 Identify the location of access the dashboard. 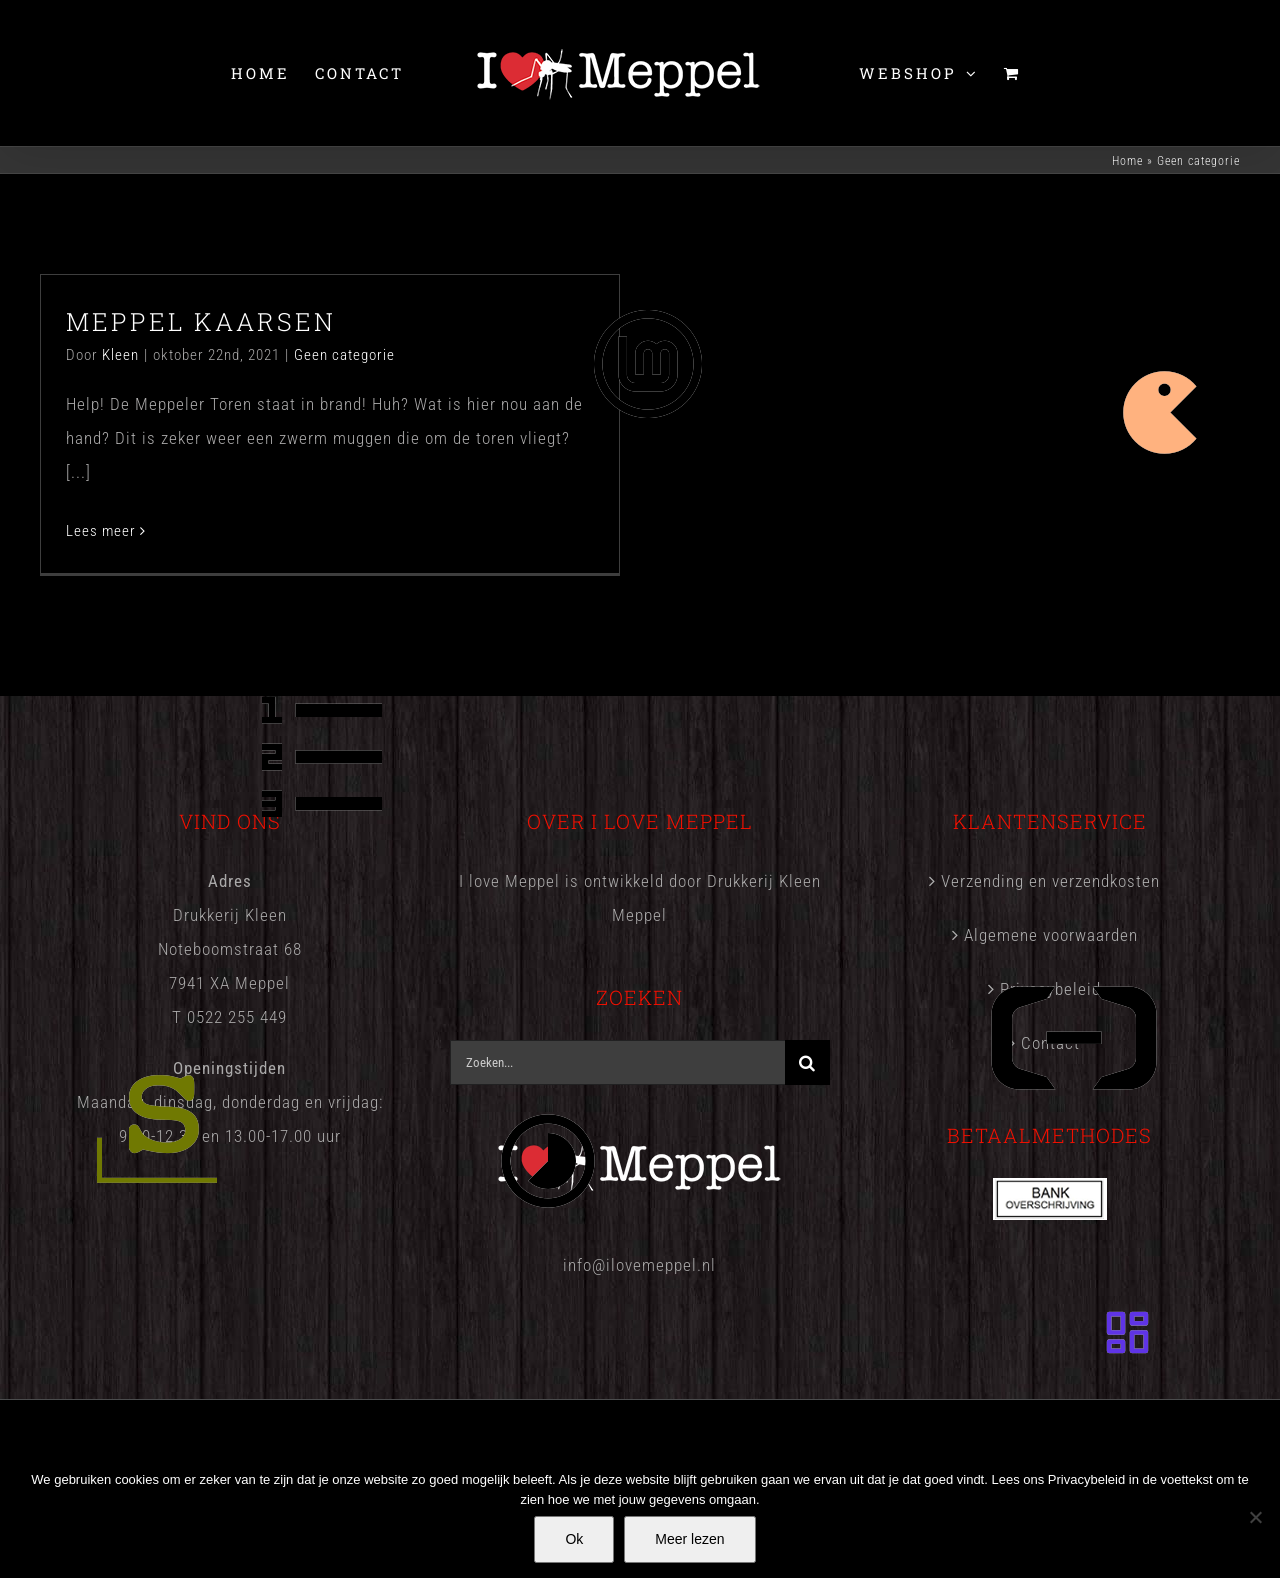
(1127, 1332).